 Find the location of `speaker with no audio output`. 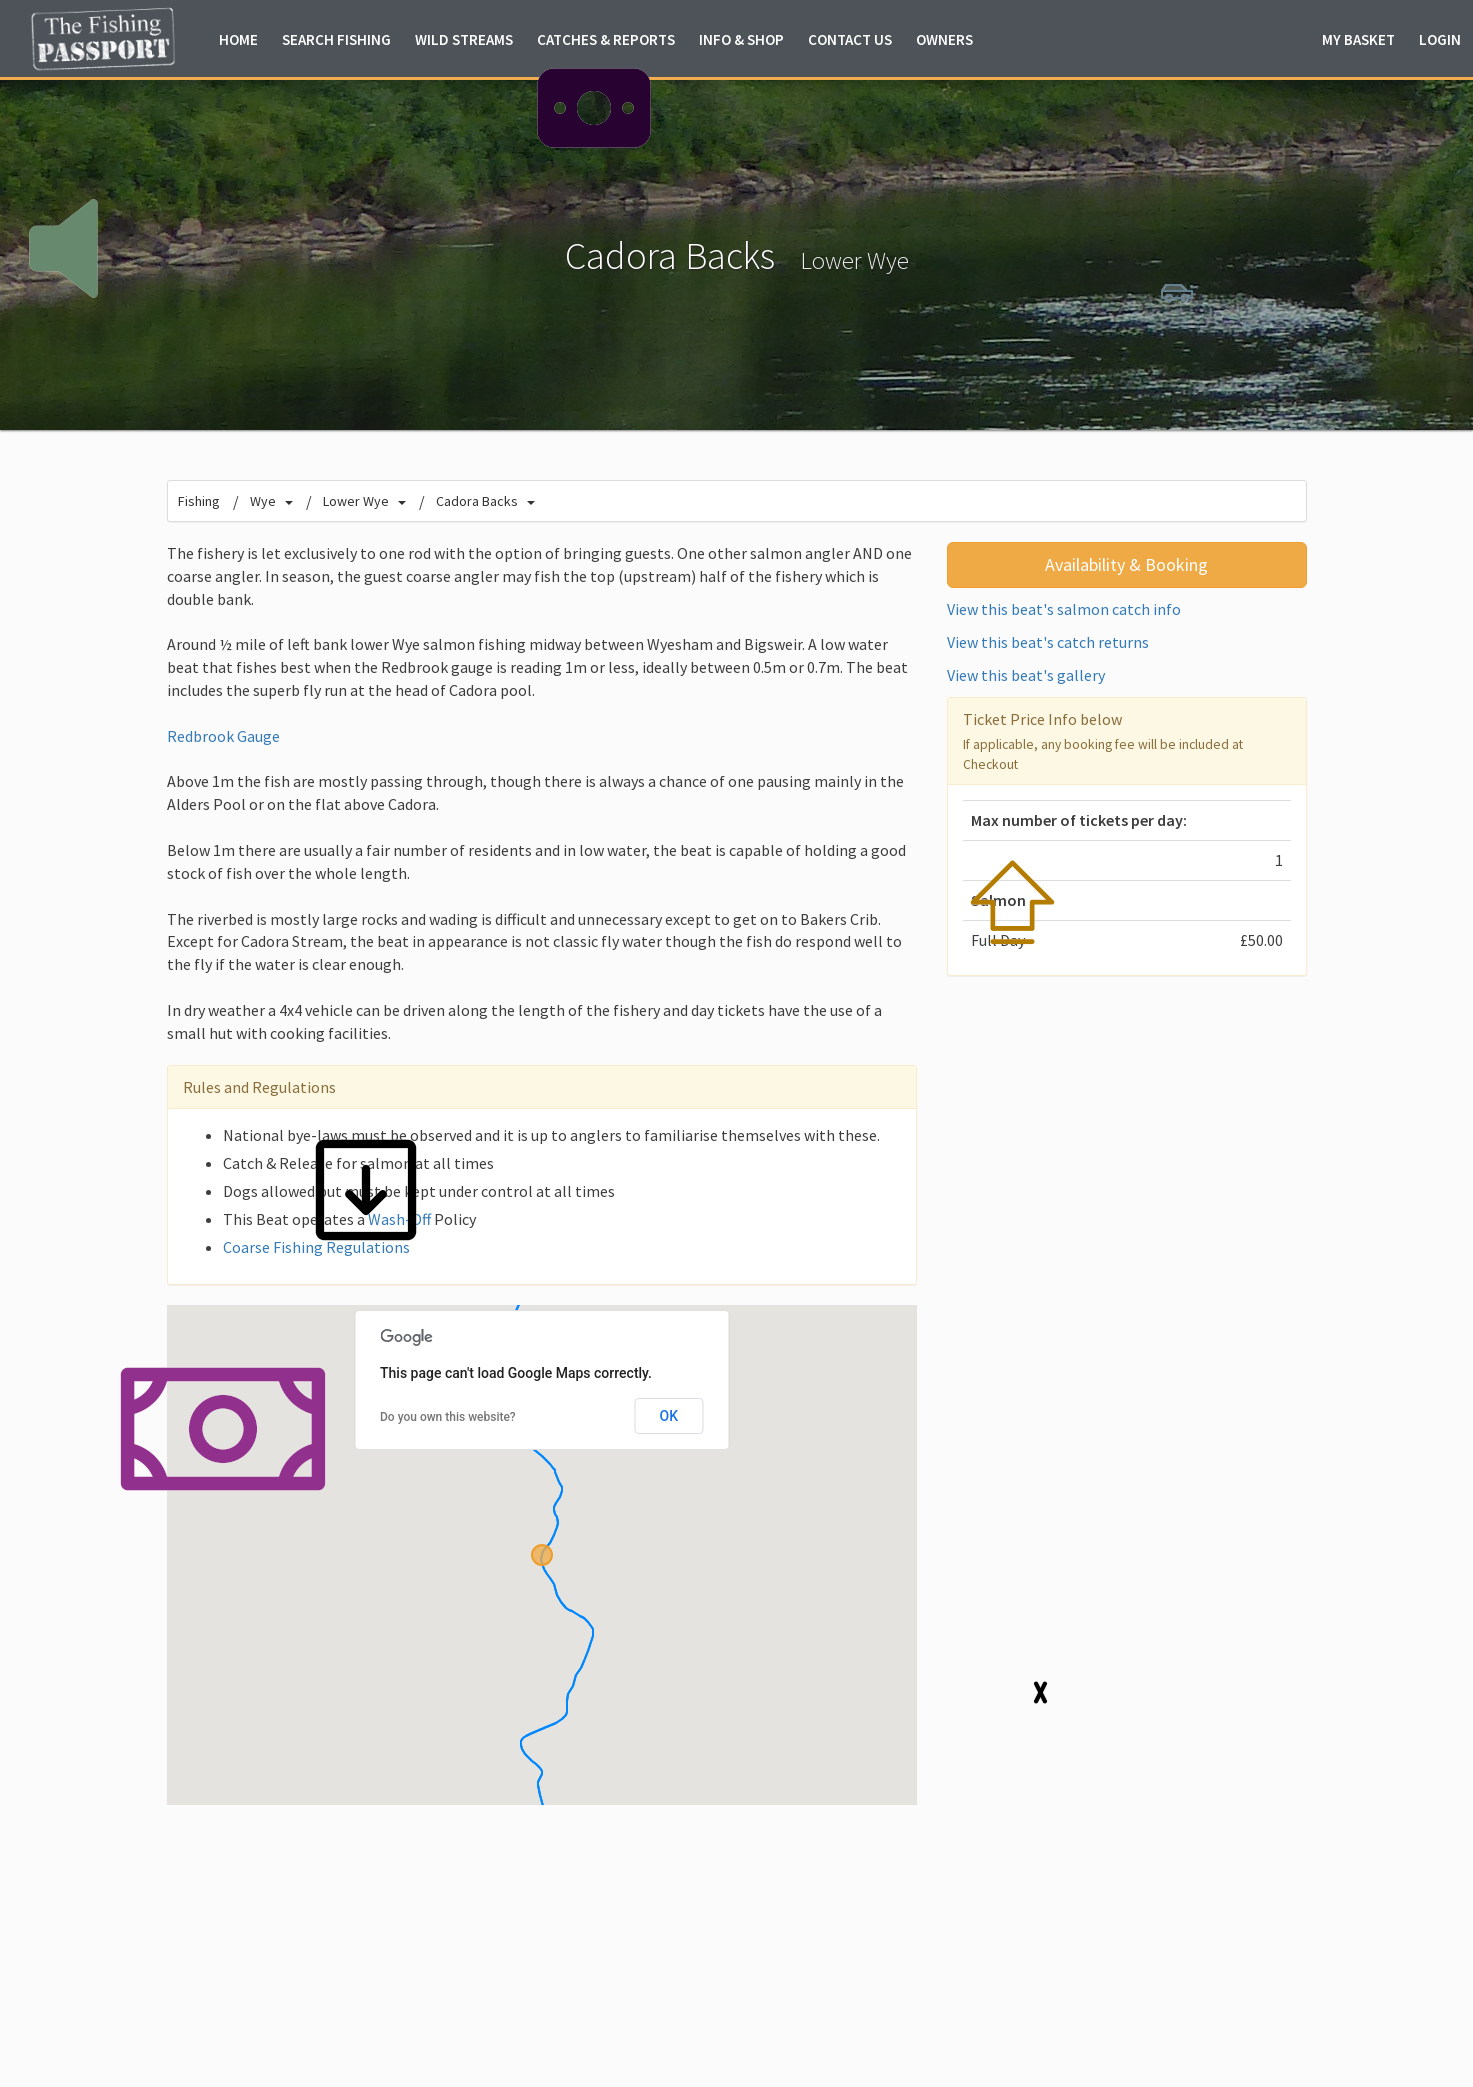

speaker with no audio output is located at coordinates (78, 248).